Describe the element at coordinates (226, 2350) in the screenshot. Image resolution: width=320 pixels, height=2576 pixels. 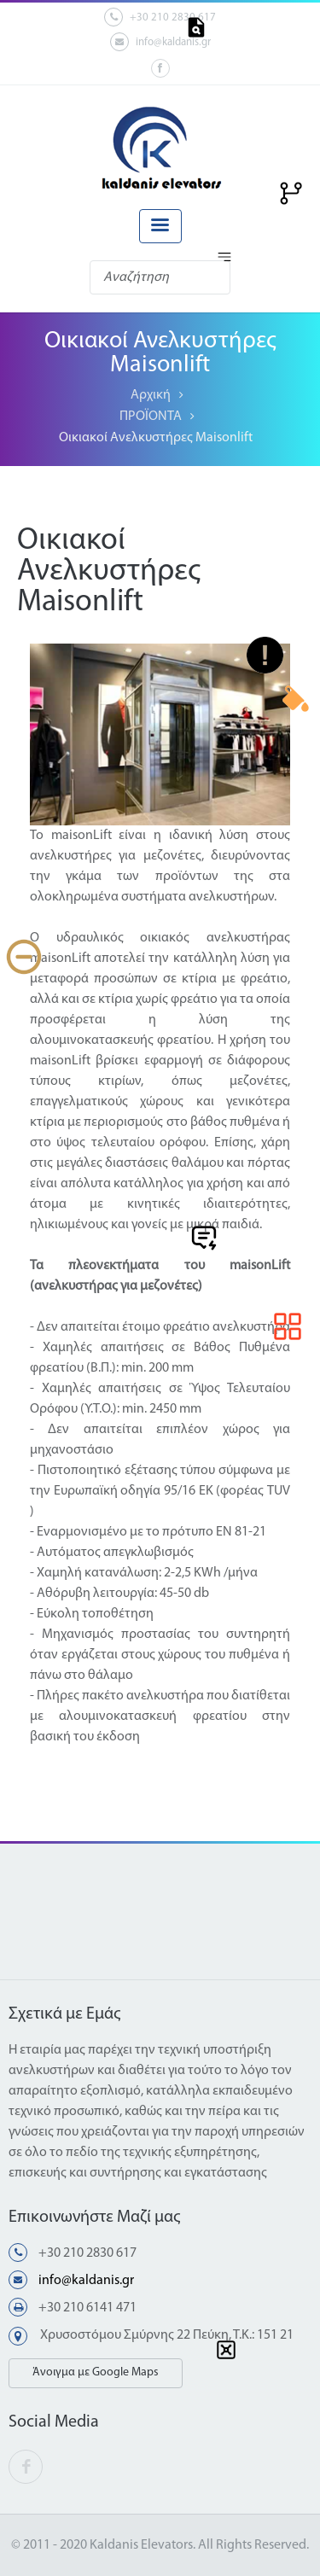
I see `access secure storage or vault` at that location.